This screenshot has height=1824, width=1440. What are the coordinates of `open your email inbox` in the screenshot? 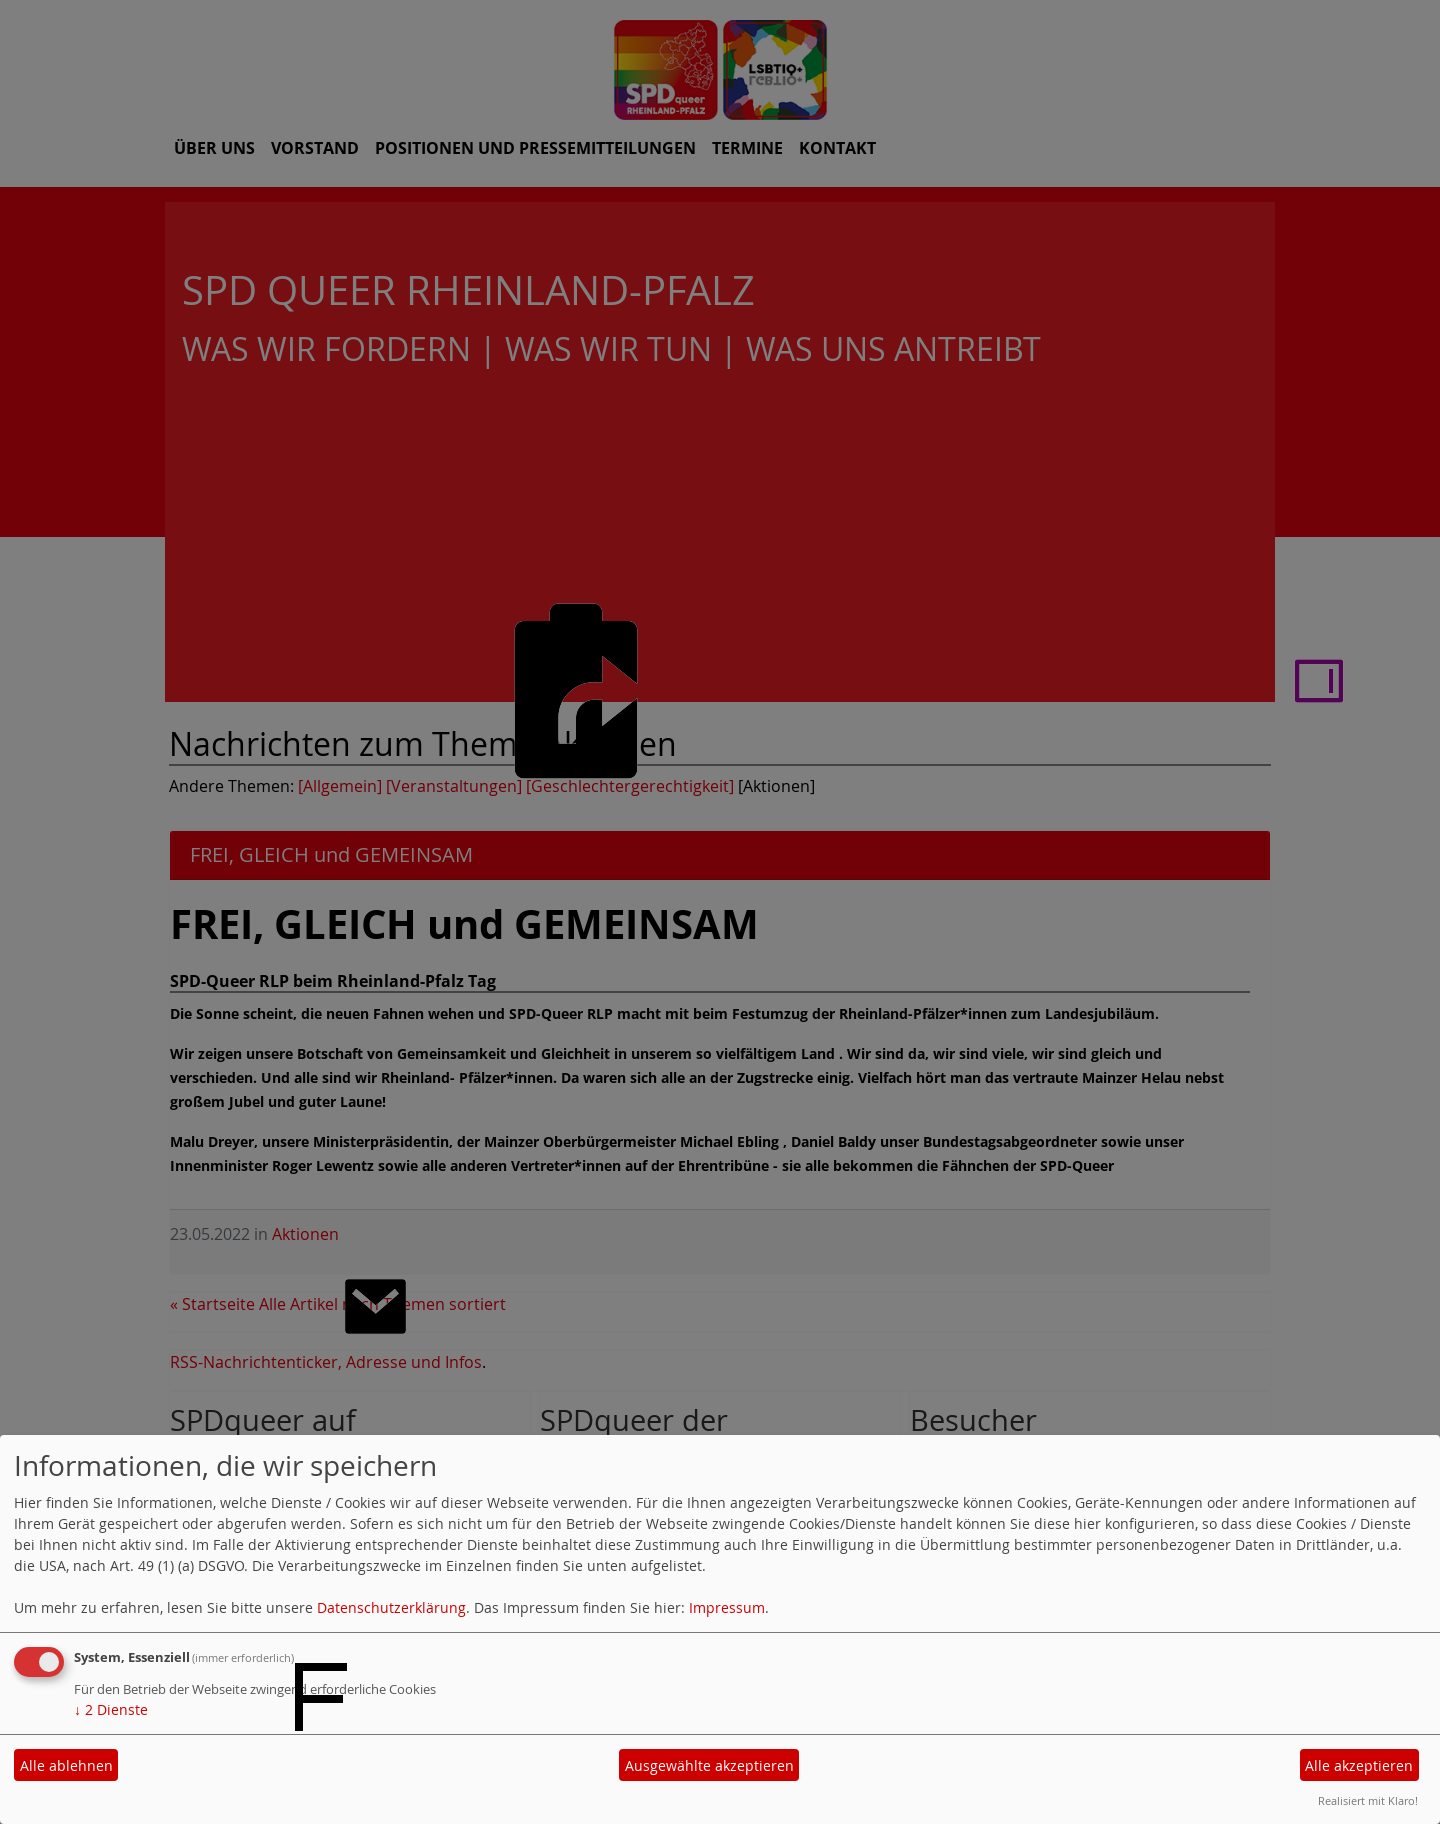 It's located at (375, 1306).